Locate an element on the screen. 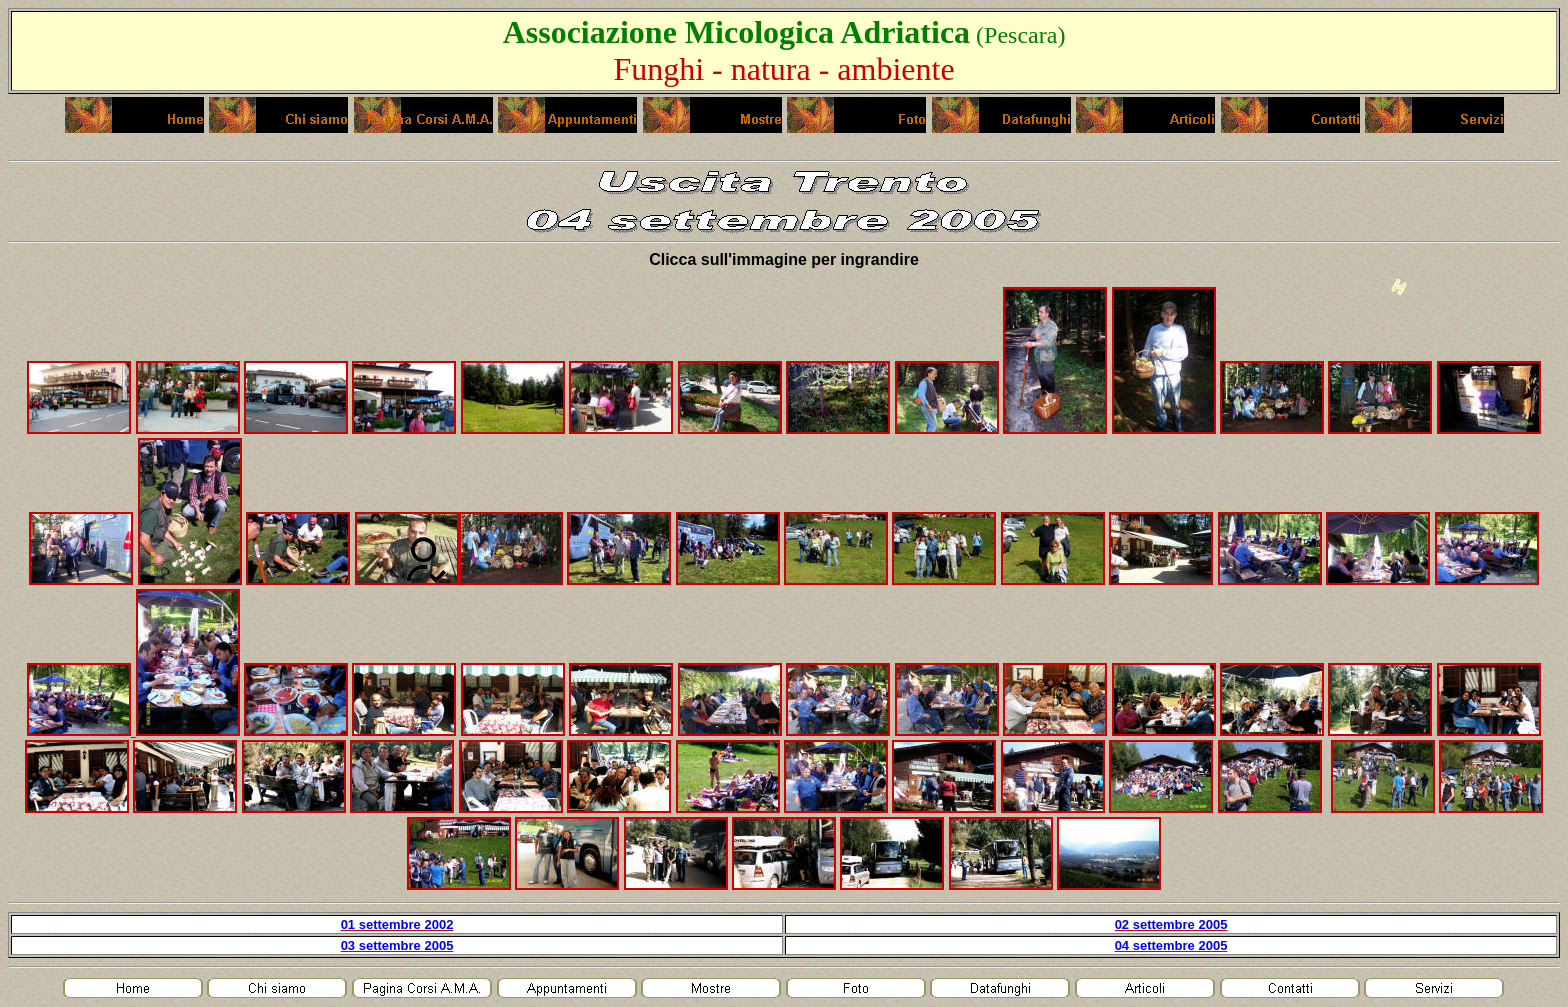 This screenshot has width=1568, height=1007. follow a user or add to your network is located at coordinates (423, 560).